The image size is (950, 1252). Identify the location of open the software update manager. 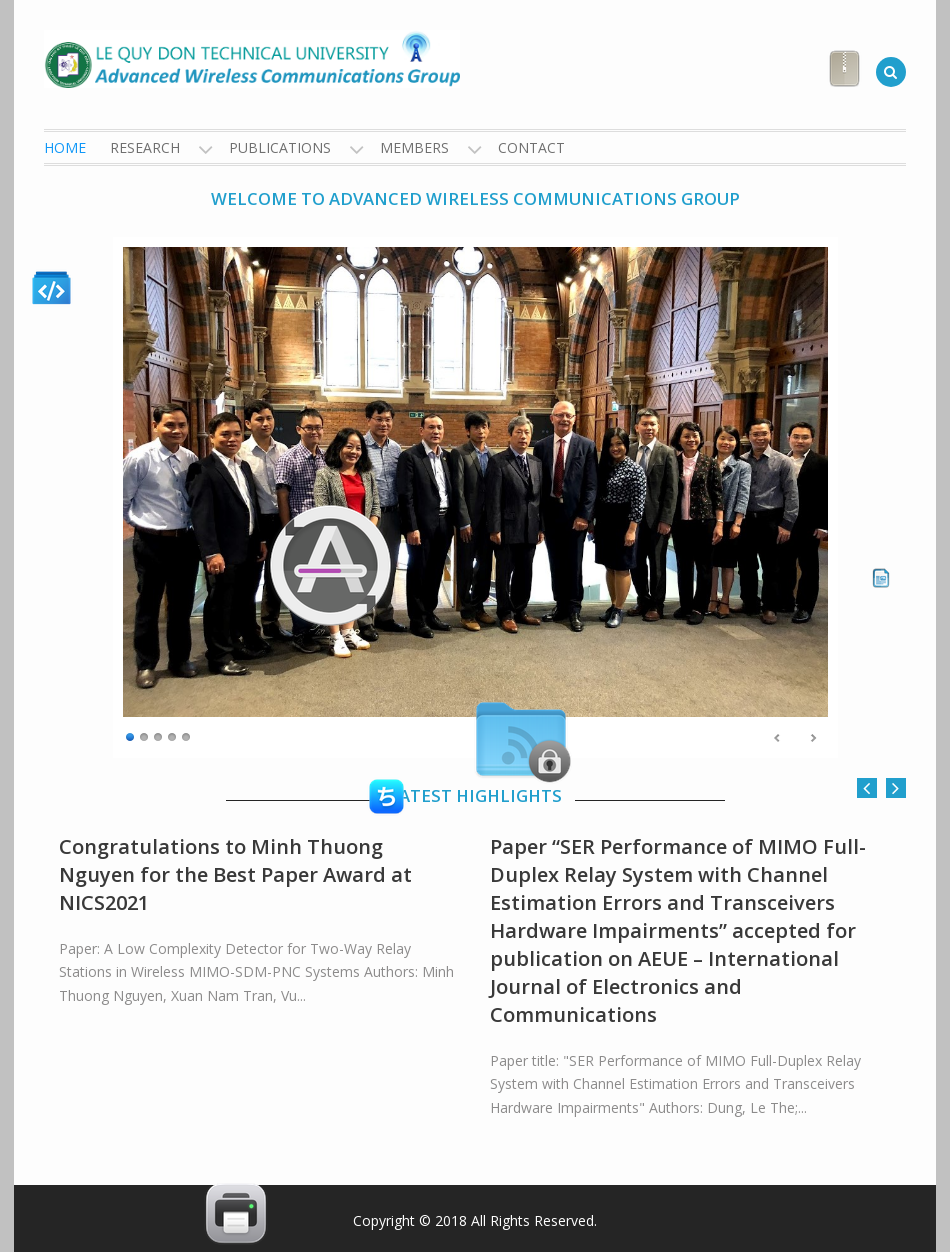
(330, 565).